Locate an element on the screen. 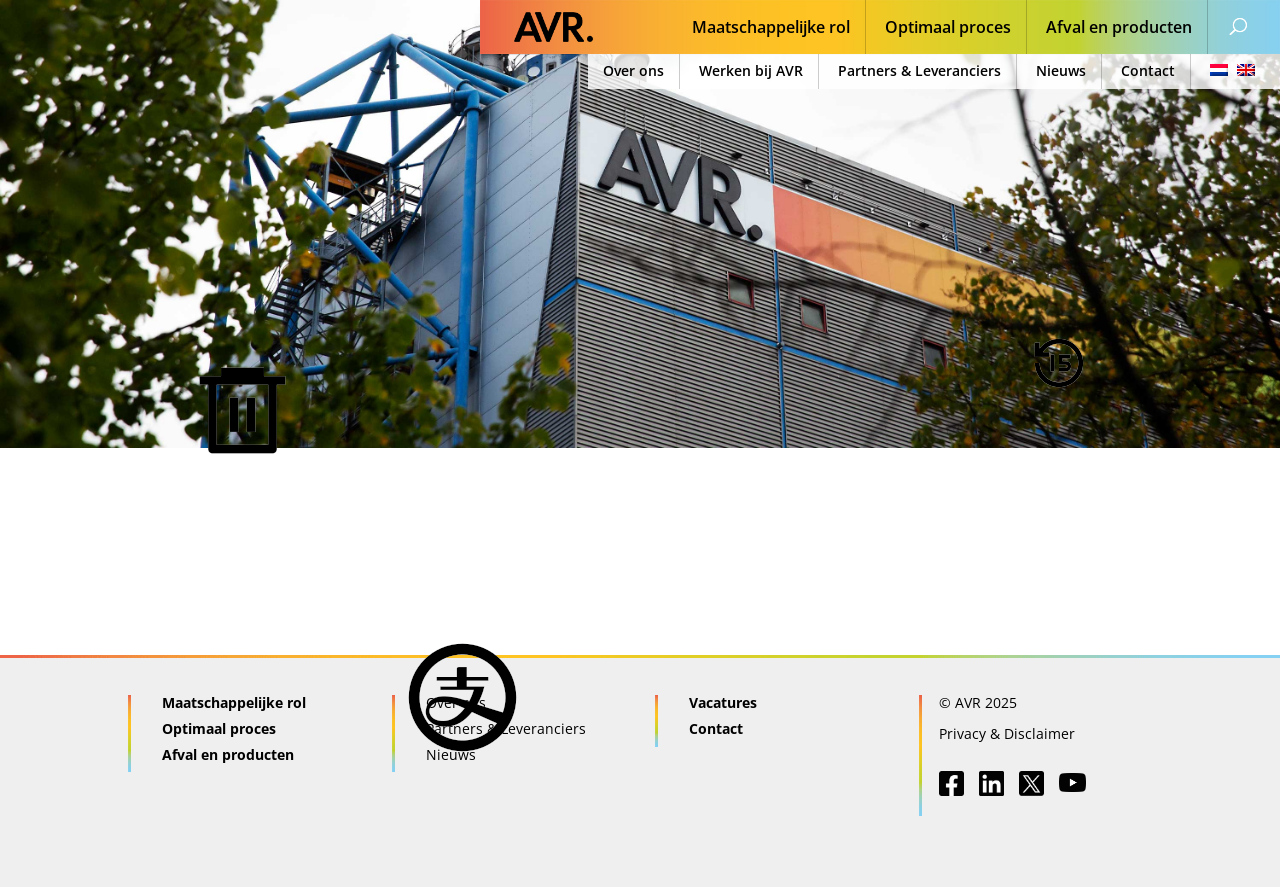  rewind 15 seconds is located at coordinates (1059, 363).